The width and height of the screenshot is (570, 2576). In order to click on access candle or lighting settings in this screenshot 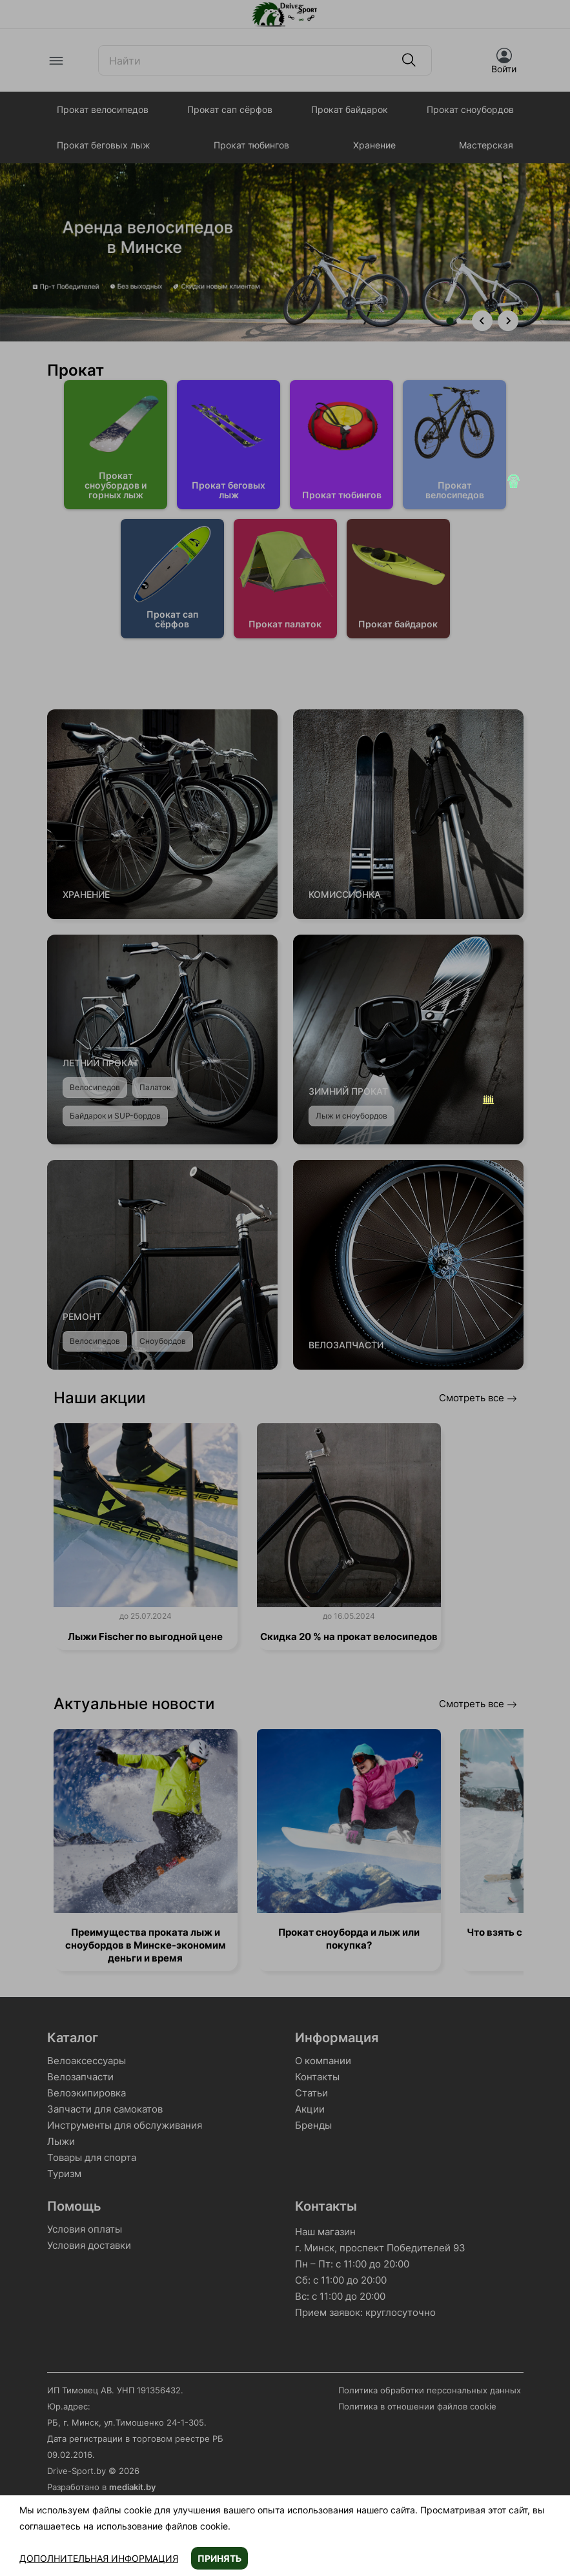, I will do `click(488, 1098)`.